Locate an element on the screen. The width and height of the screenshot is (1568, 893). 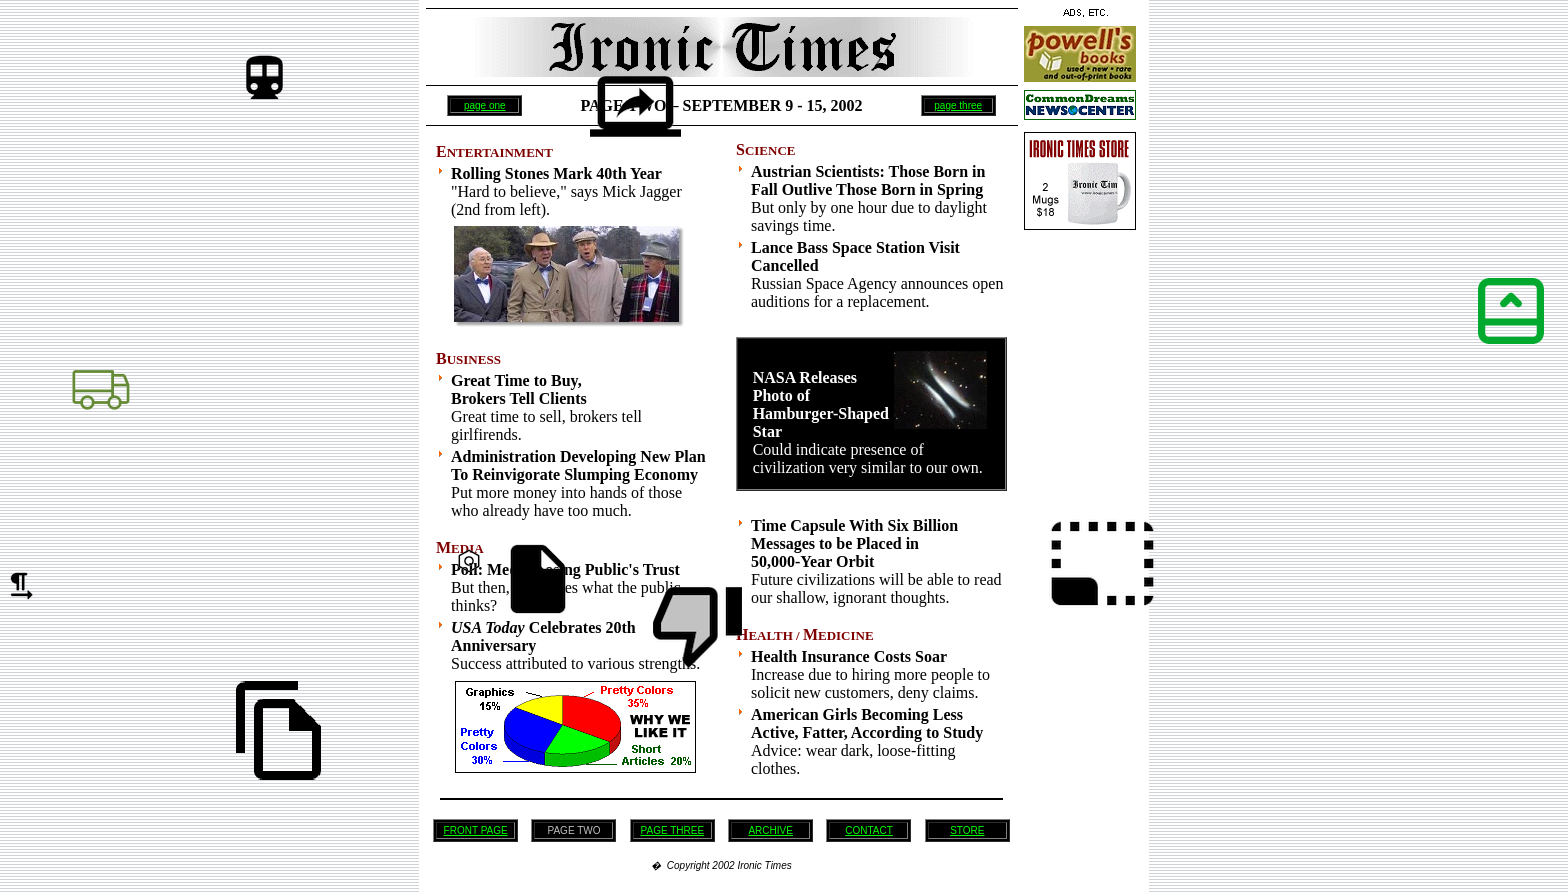
access a file or document is located at coordinates (538, 579).